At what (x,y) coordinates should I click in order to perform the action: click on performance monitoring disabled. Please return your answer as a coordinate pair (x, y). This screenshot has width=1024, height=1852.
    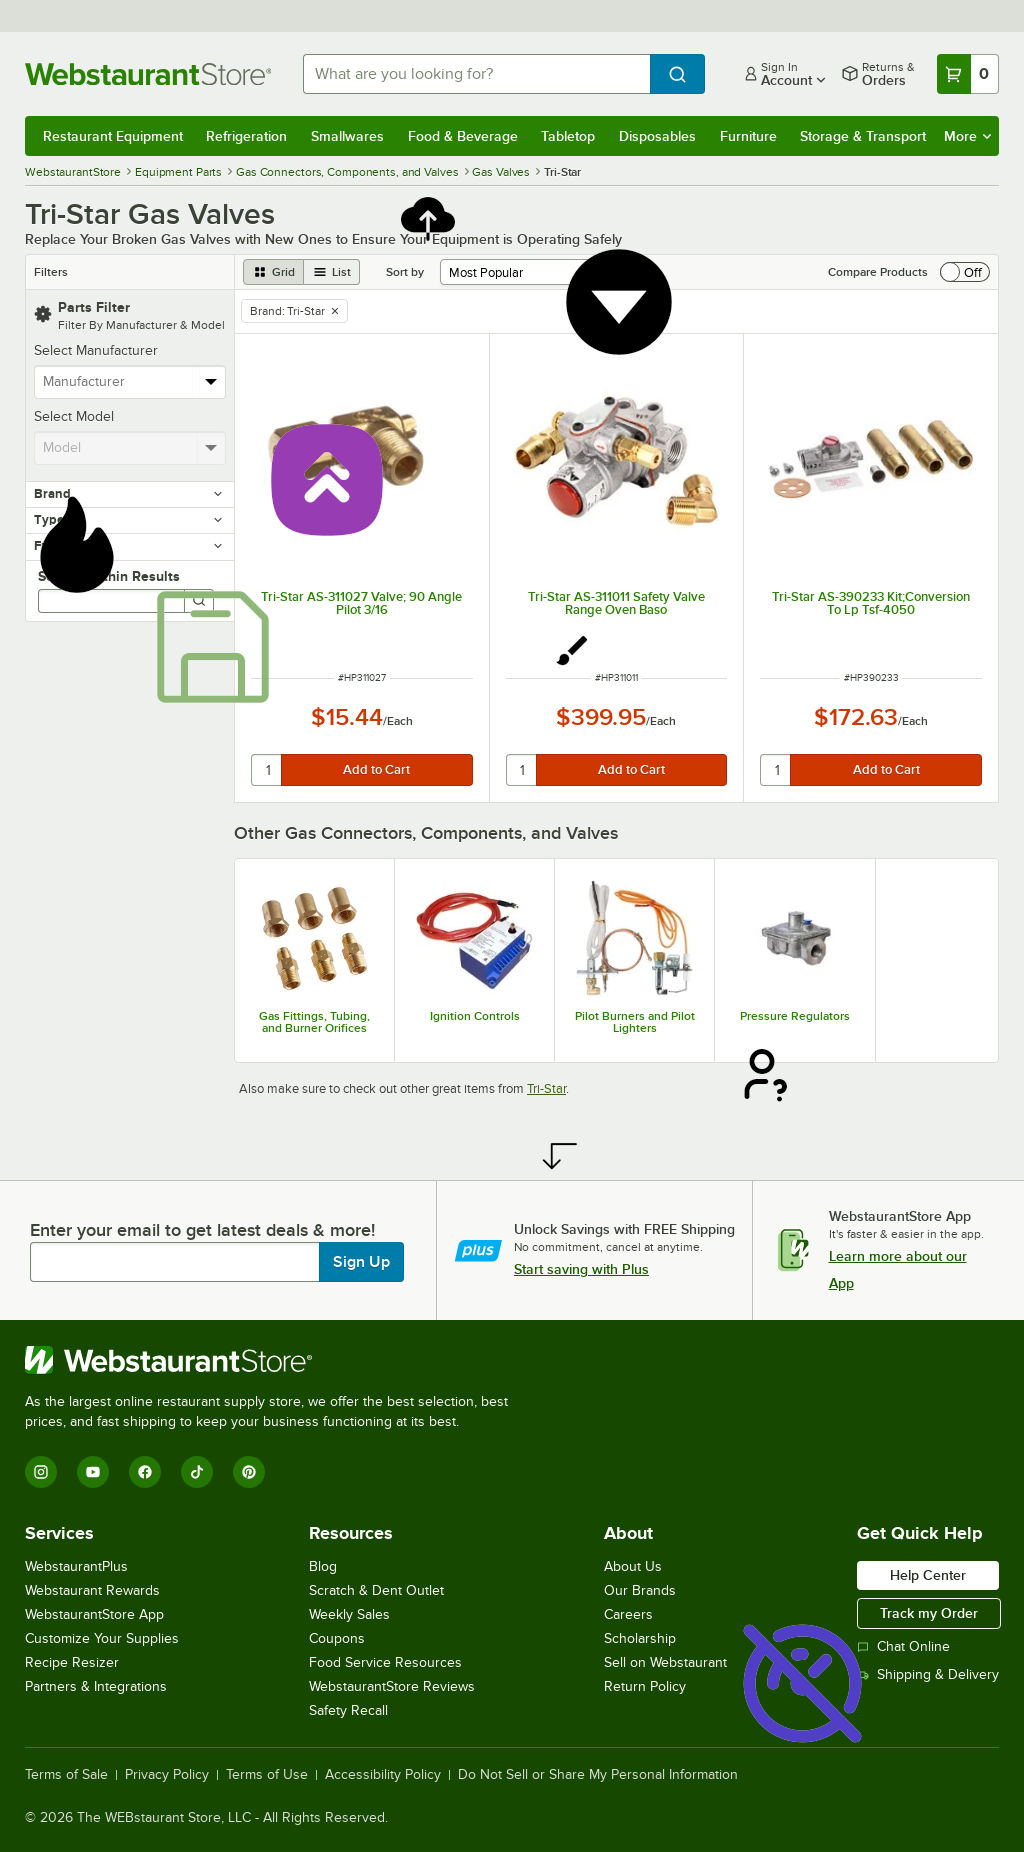
    Looking at the image, I should click on (802, 1683).